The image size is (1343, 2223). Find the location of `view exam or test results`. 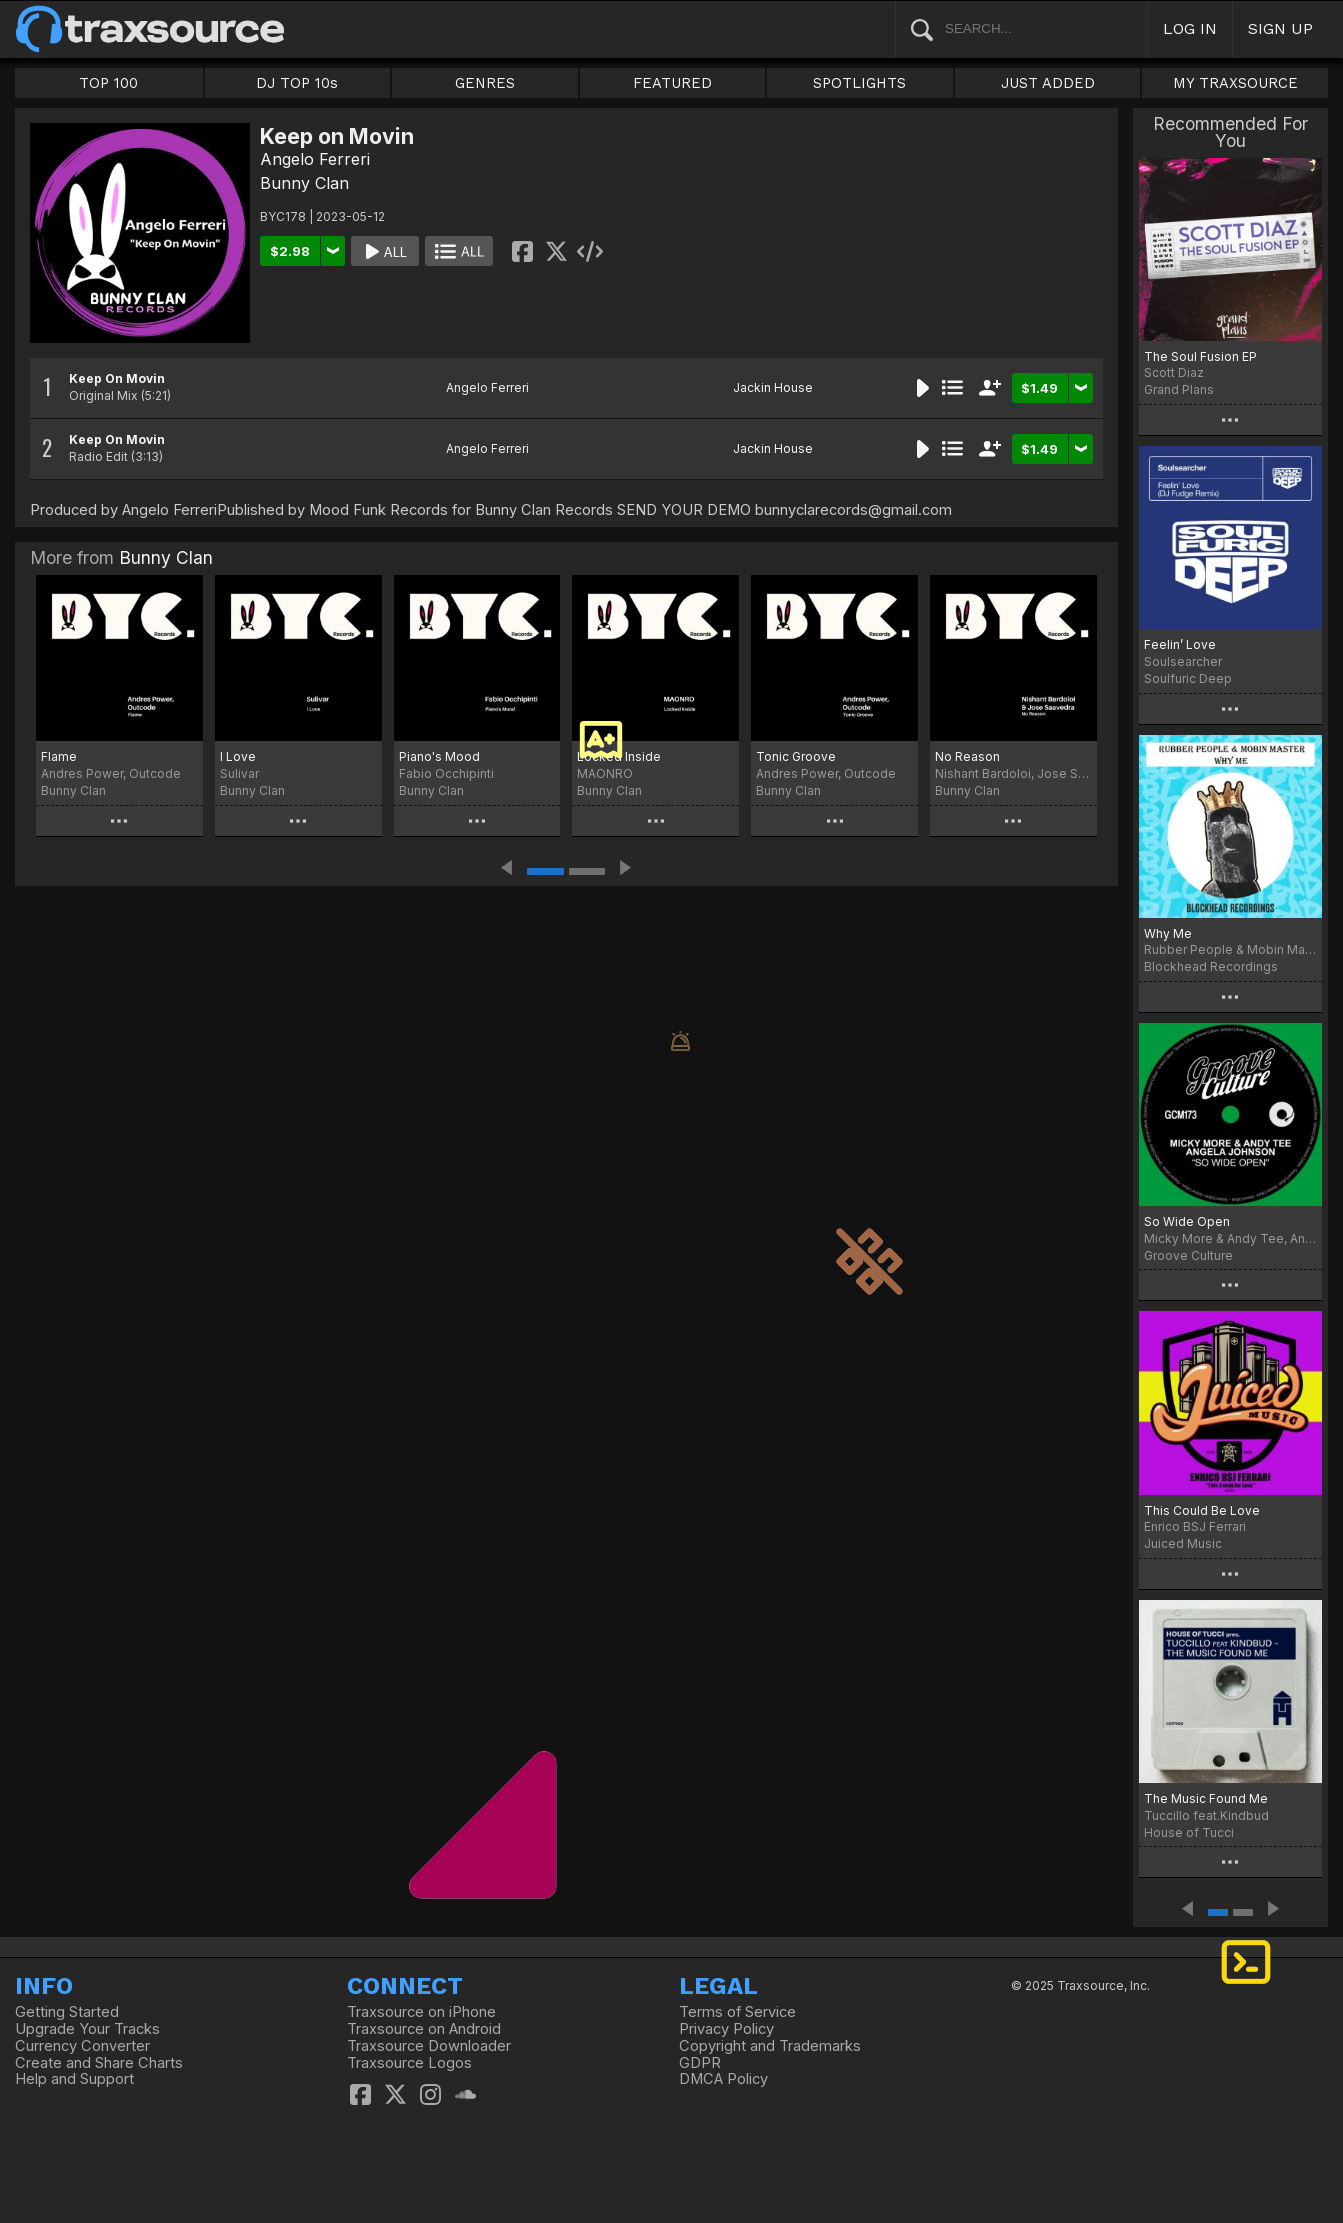

view exam or test results is located at coordinates (601, 739).